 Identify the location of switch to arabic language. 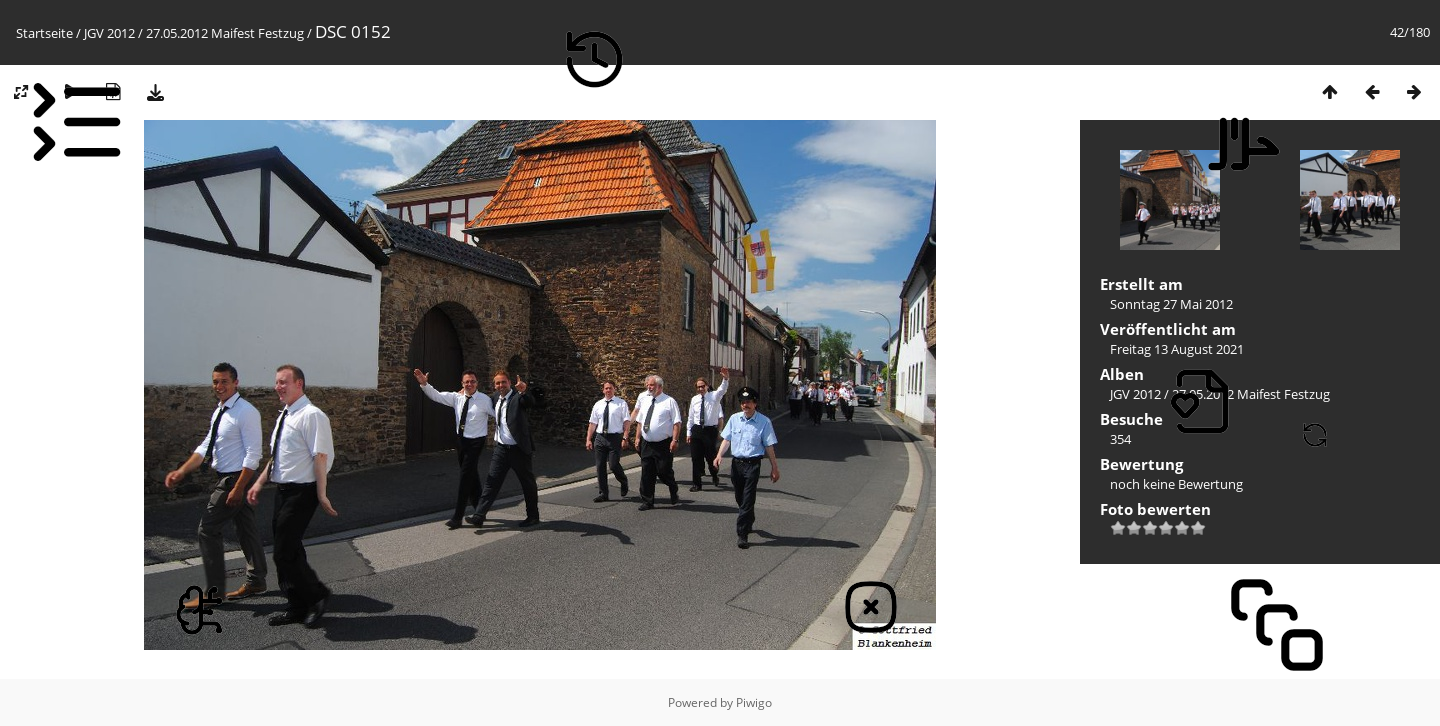
(1242, 144).